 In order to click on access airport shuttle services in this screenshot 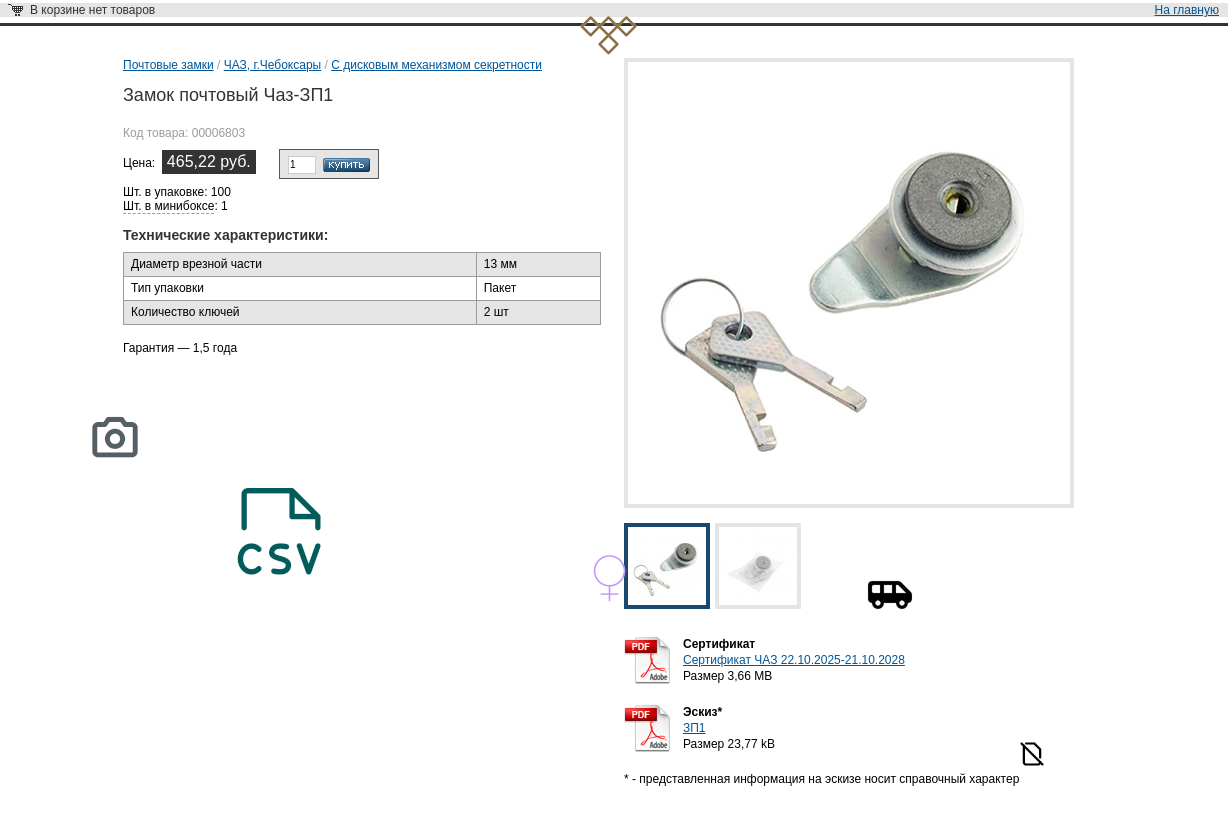, I will do `click(890, 595)`.